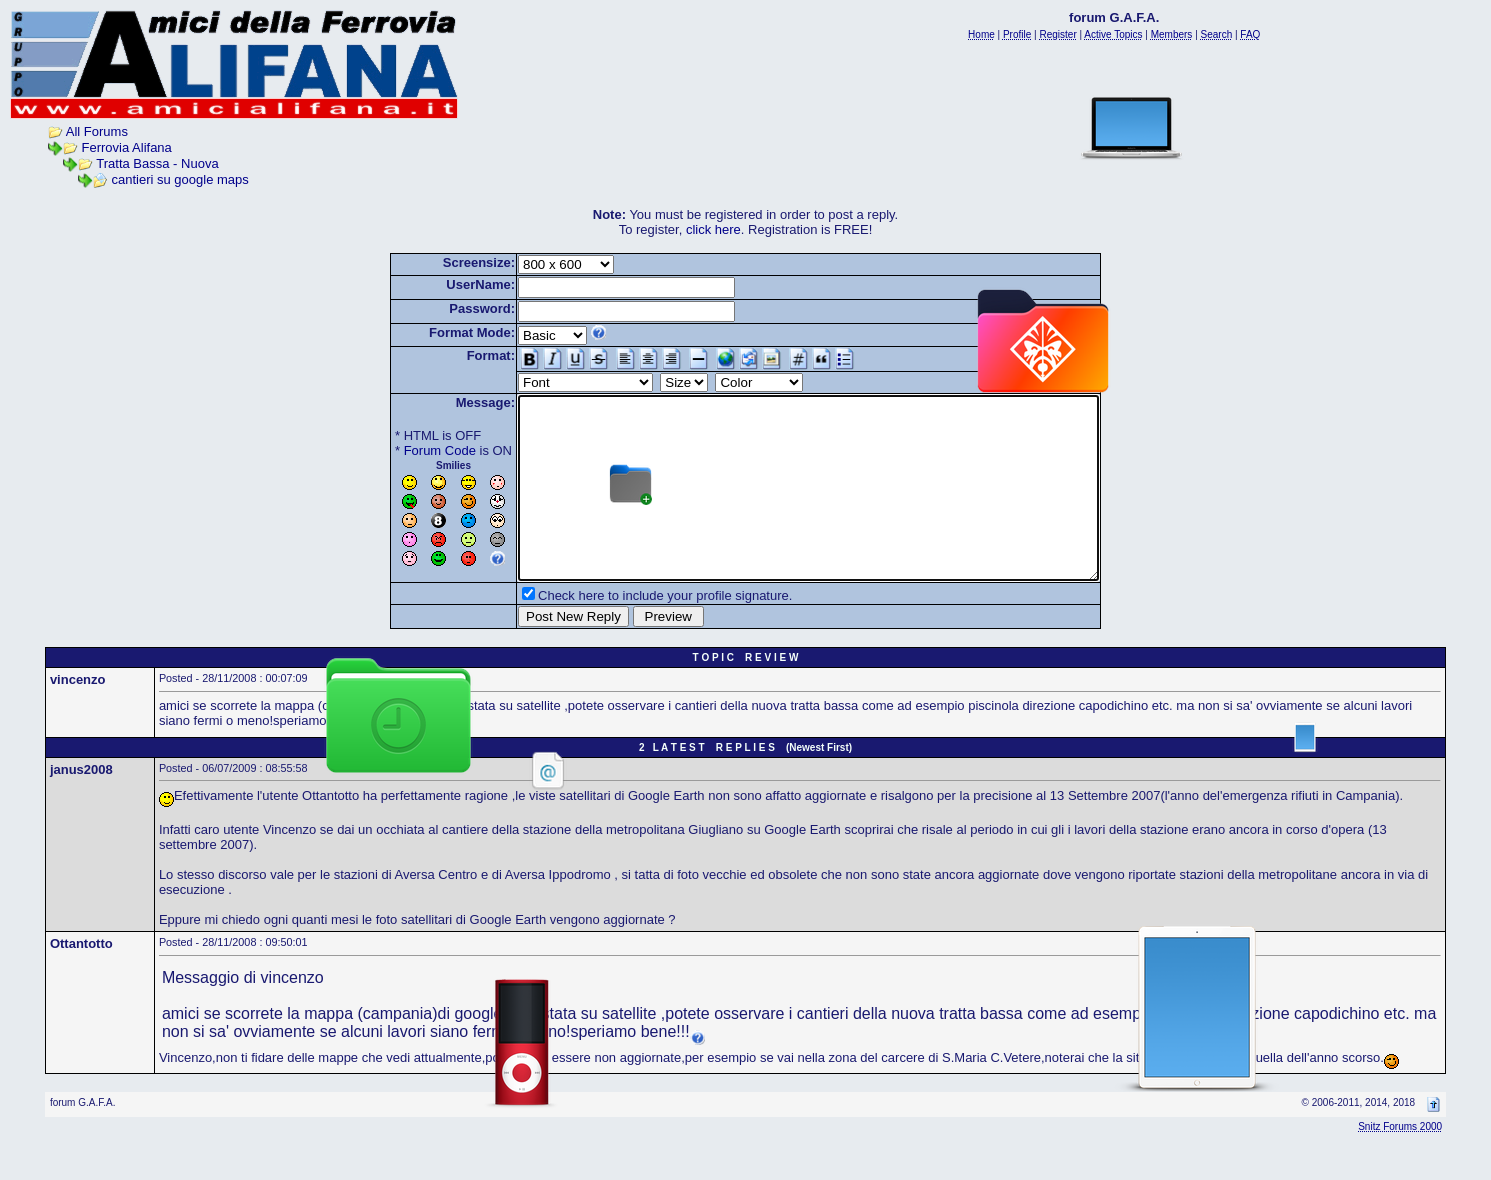 This screenshot has height=1180, width=1491. I want to click on sync music to your iPod nano, so click(521, 1044).